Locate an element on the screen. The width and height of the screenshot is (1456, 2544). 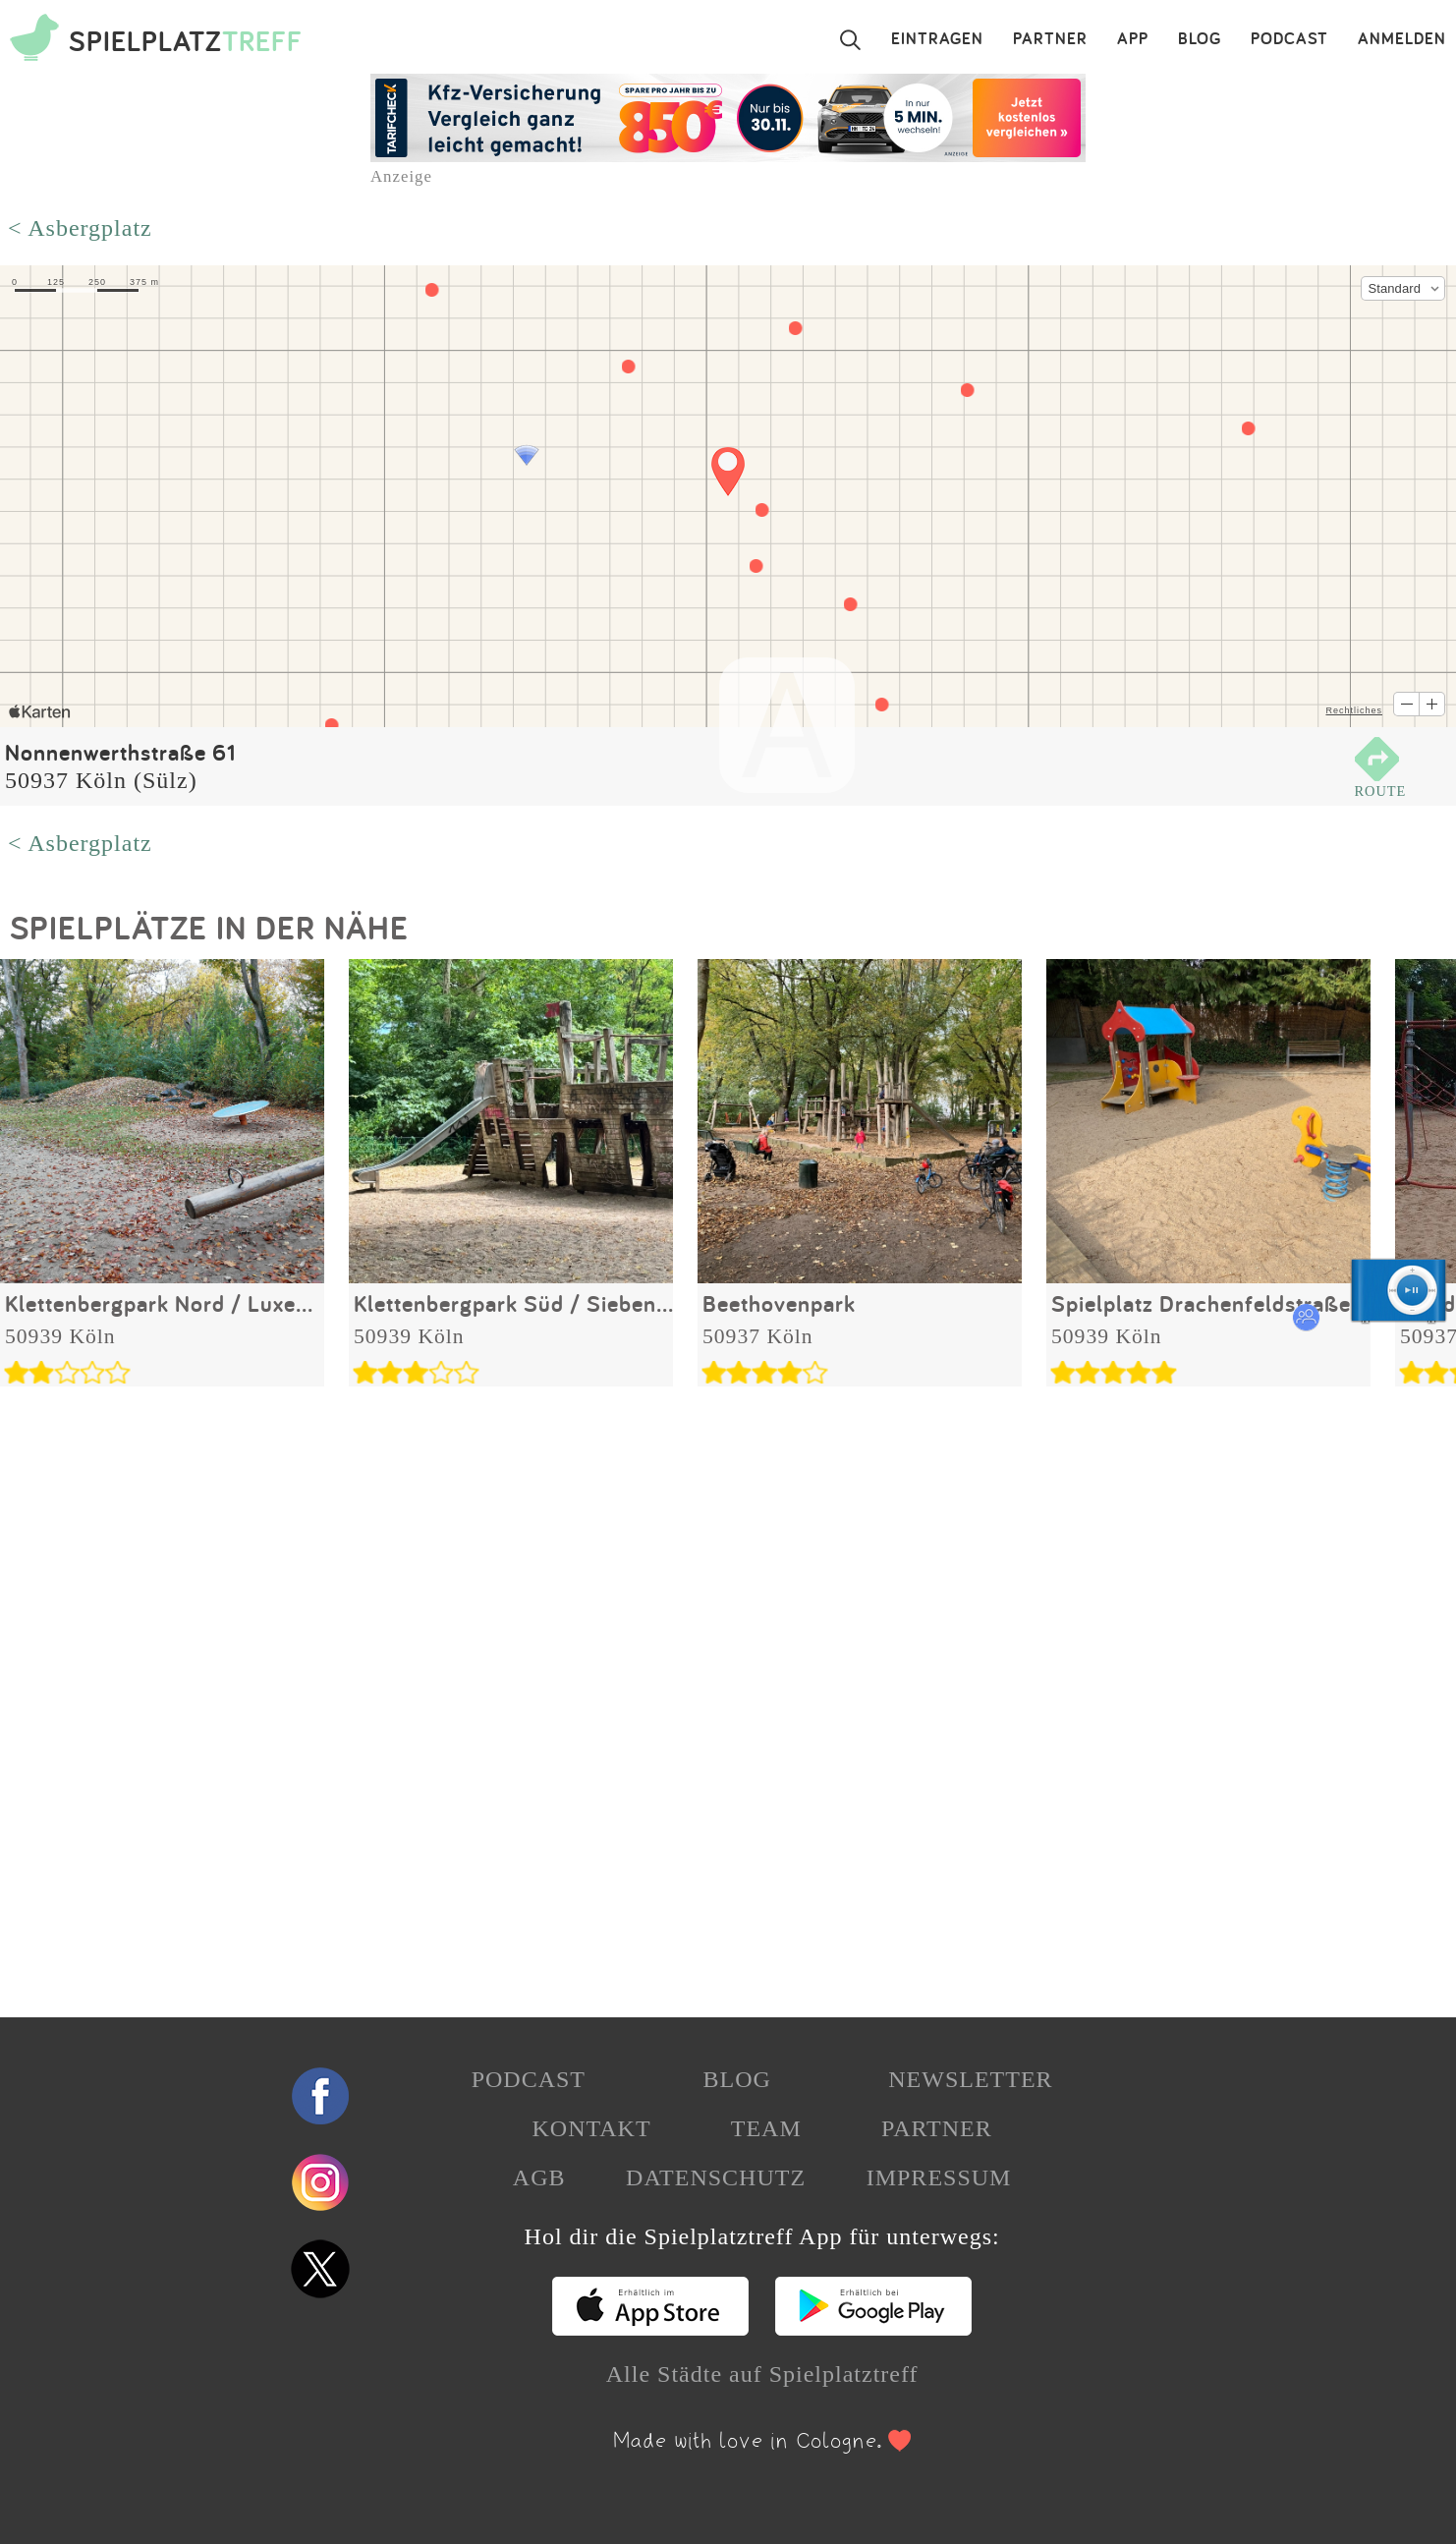
M_Library_TextStyle_Icon symbol is located at coordinates (787, 725).